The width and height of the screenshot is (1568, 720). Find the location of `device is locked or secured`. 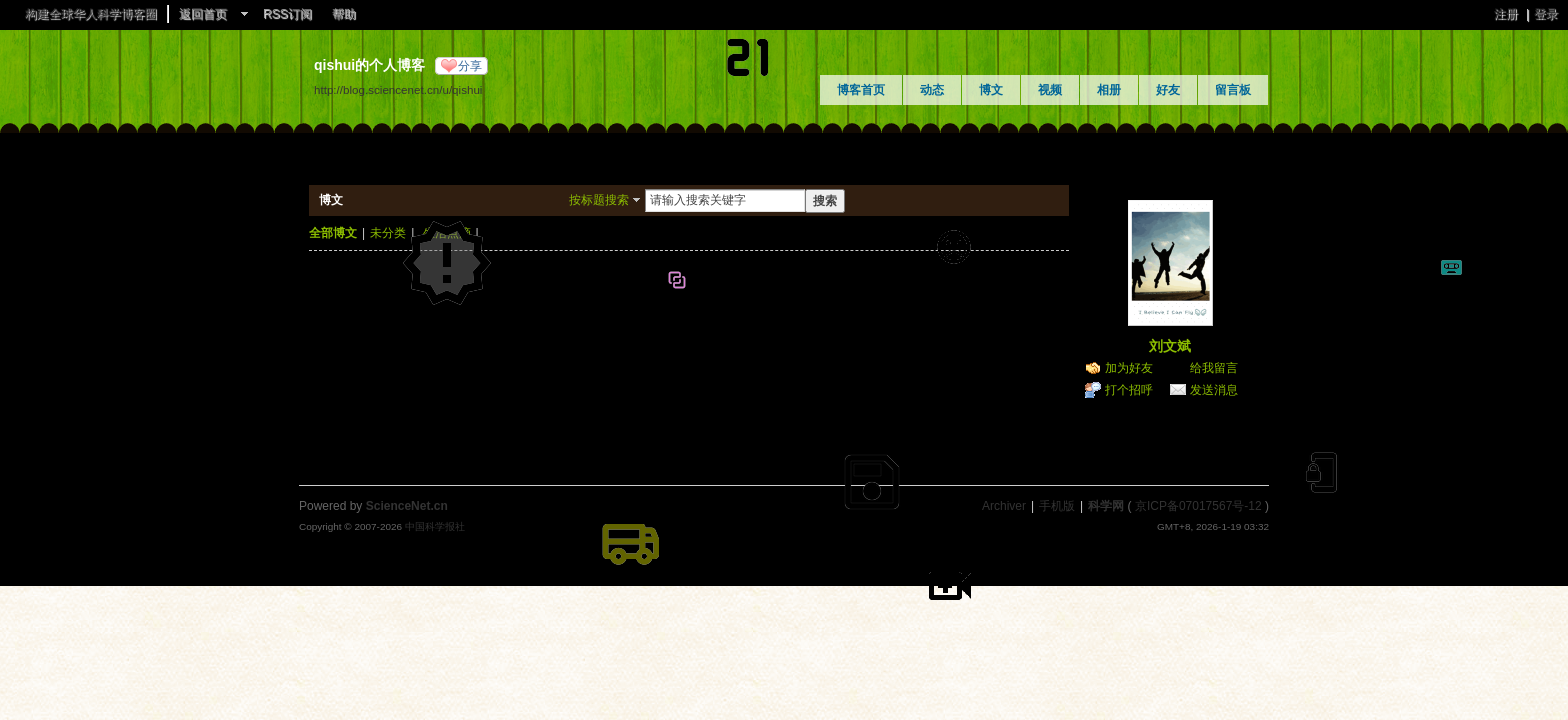

device is locked or secured is located at coordinates (1320, 472).